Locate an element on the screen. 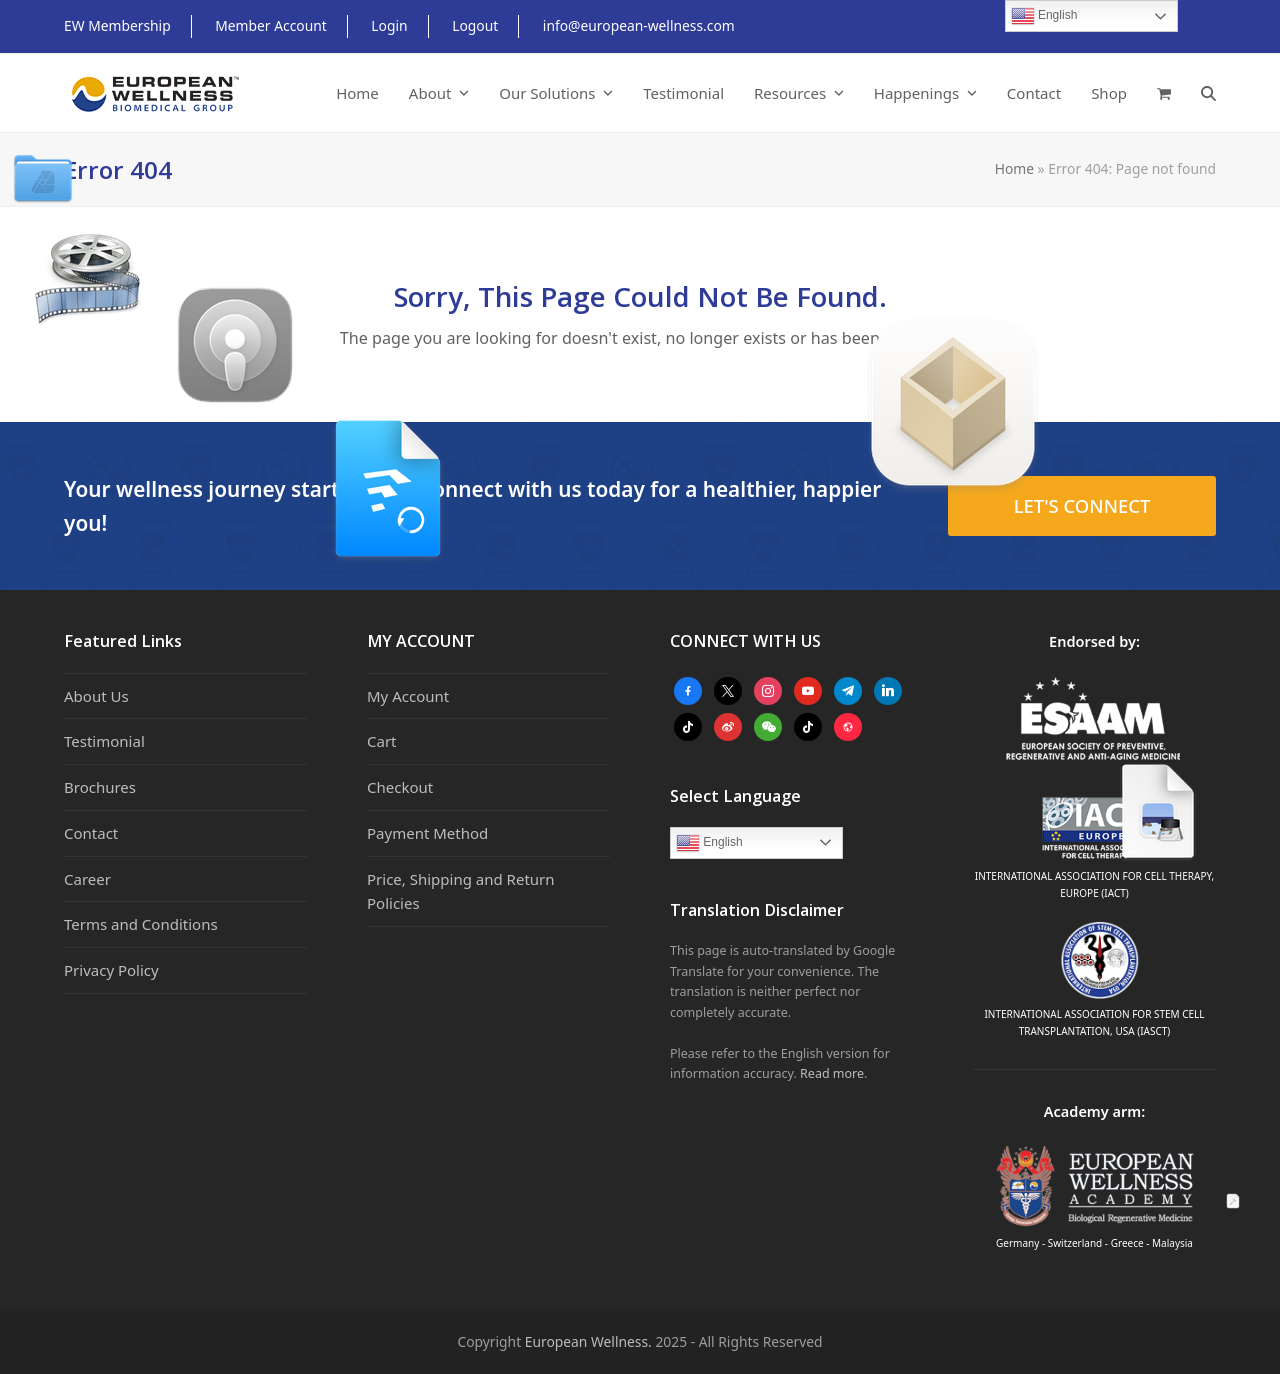 This screenshot has width=1280, height=1374. open Affinity Photo project folder is located at coordinates (43, 178).